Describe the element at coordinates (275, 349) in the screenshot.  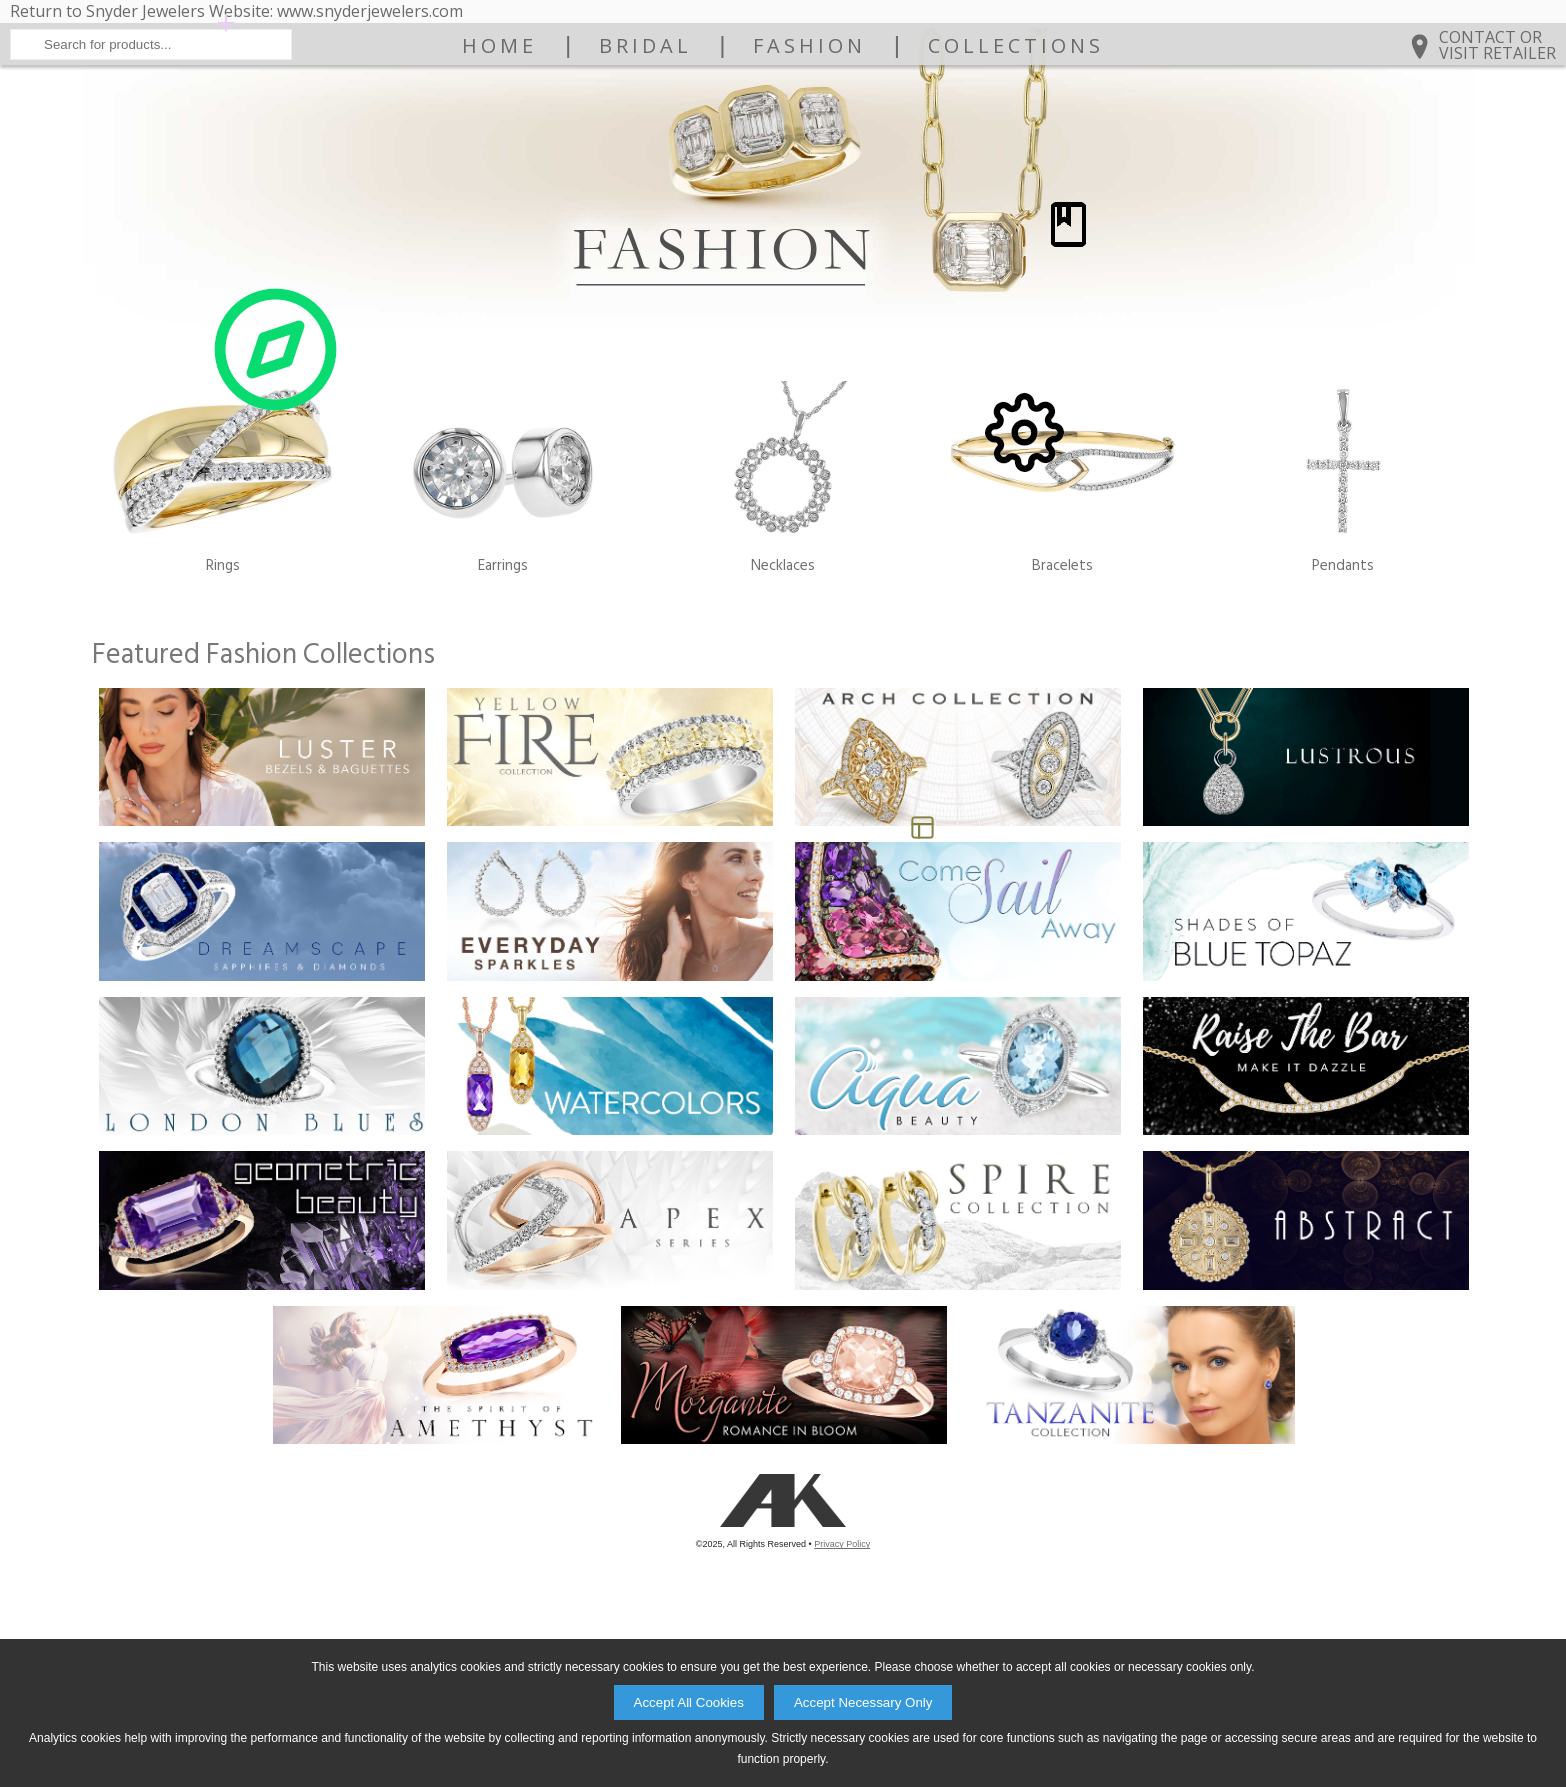
I see `access navigation or directional features` at that location.